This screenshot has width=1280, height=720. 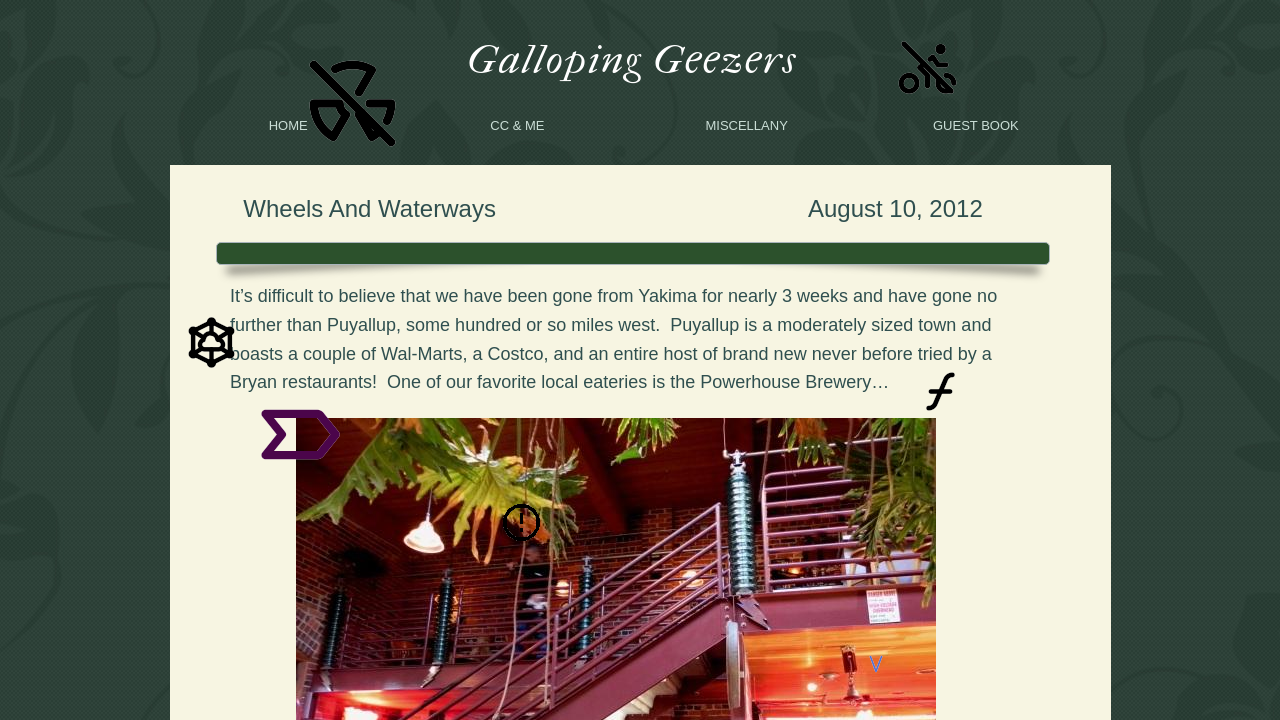 What do you see at coordinates (940, 391) in the screenshot?
I see `indicates florin currency or Dutch guilder symbol` at bounding box center [940, 391].